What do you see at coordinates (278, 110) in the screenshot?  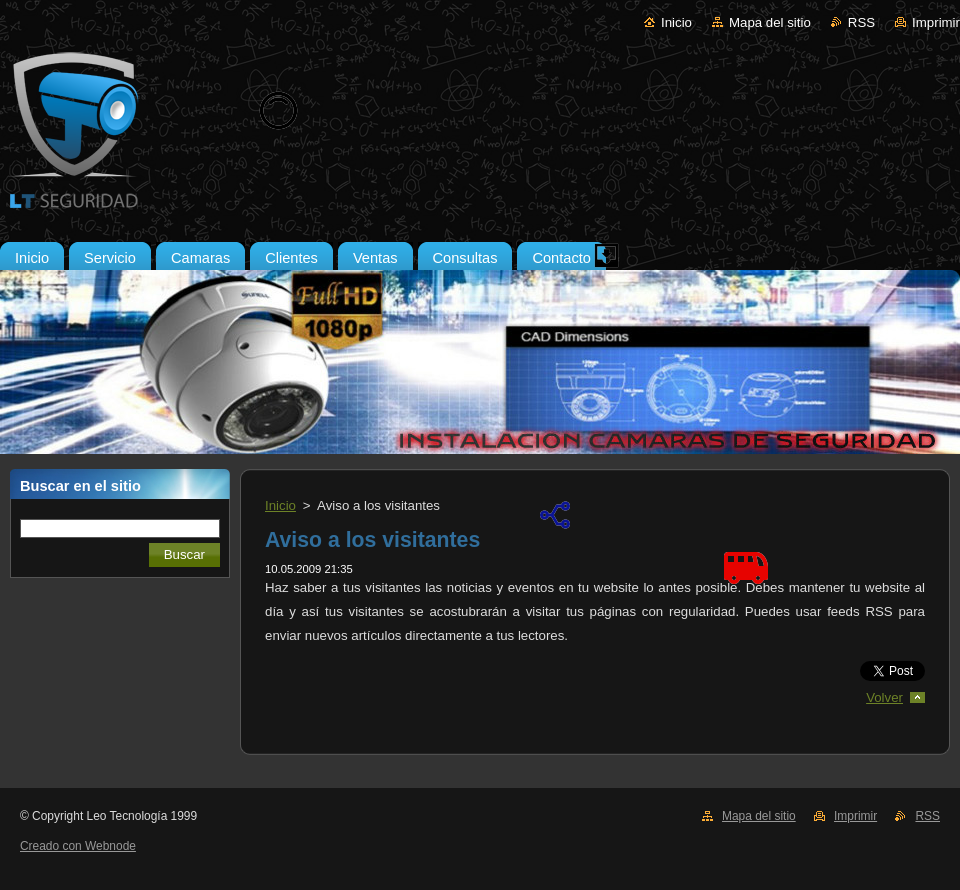 I see `apply inner shadow effect to top edge` at bounding box center [278, 110].